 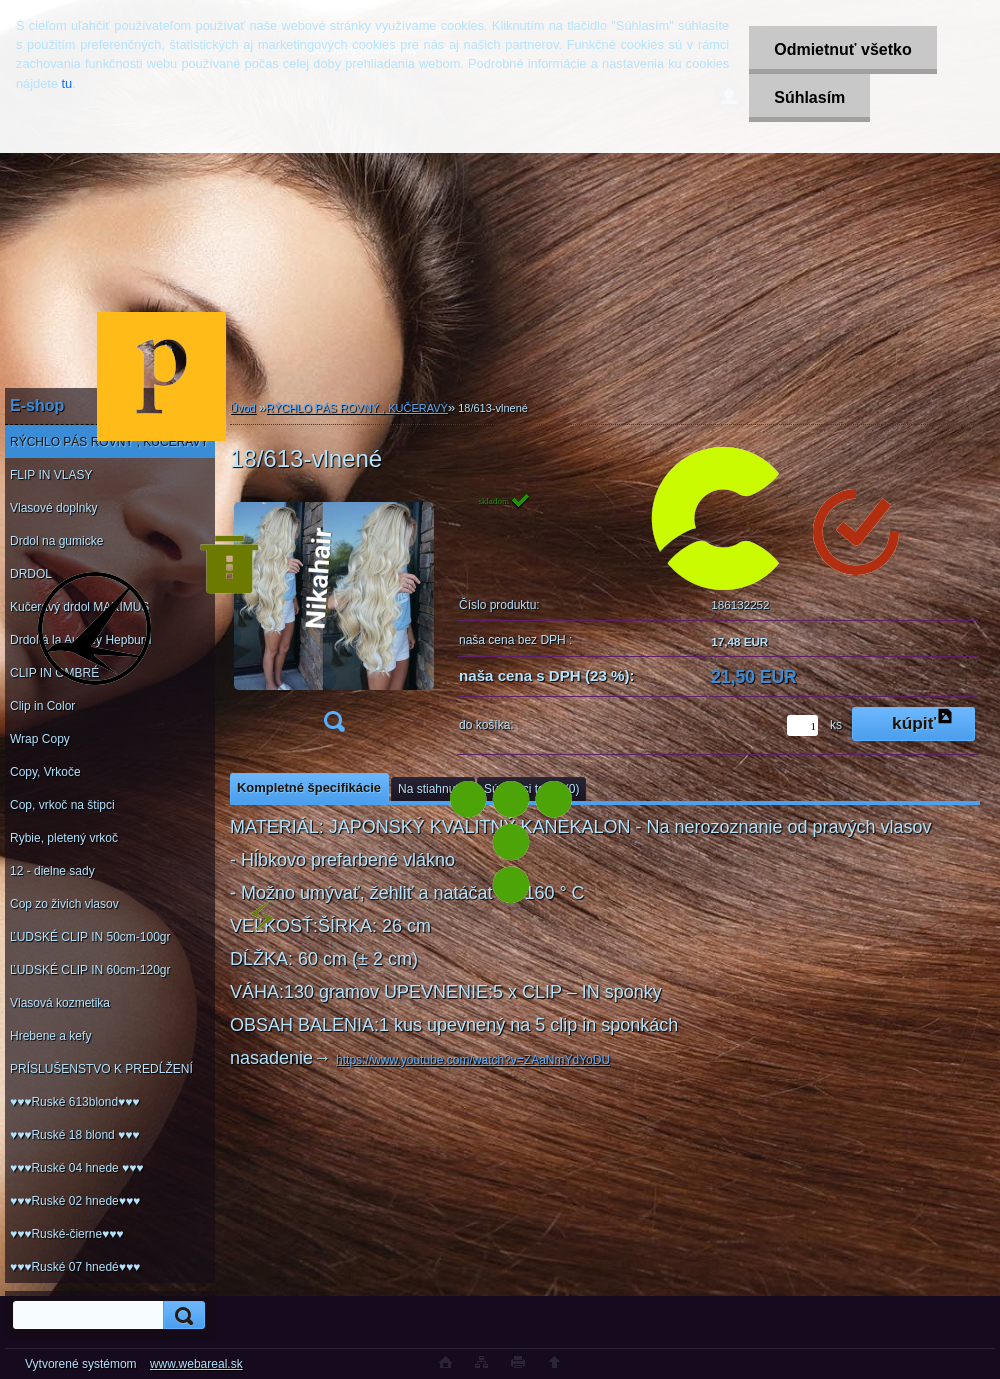 I want to click on delete selected item, so click(x=229, y=564).